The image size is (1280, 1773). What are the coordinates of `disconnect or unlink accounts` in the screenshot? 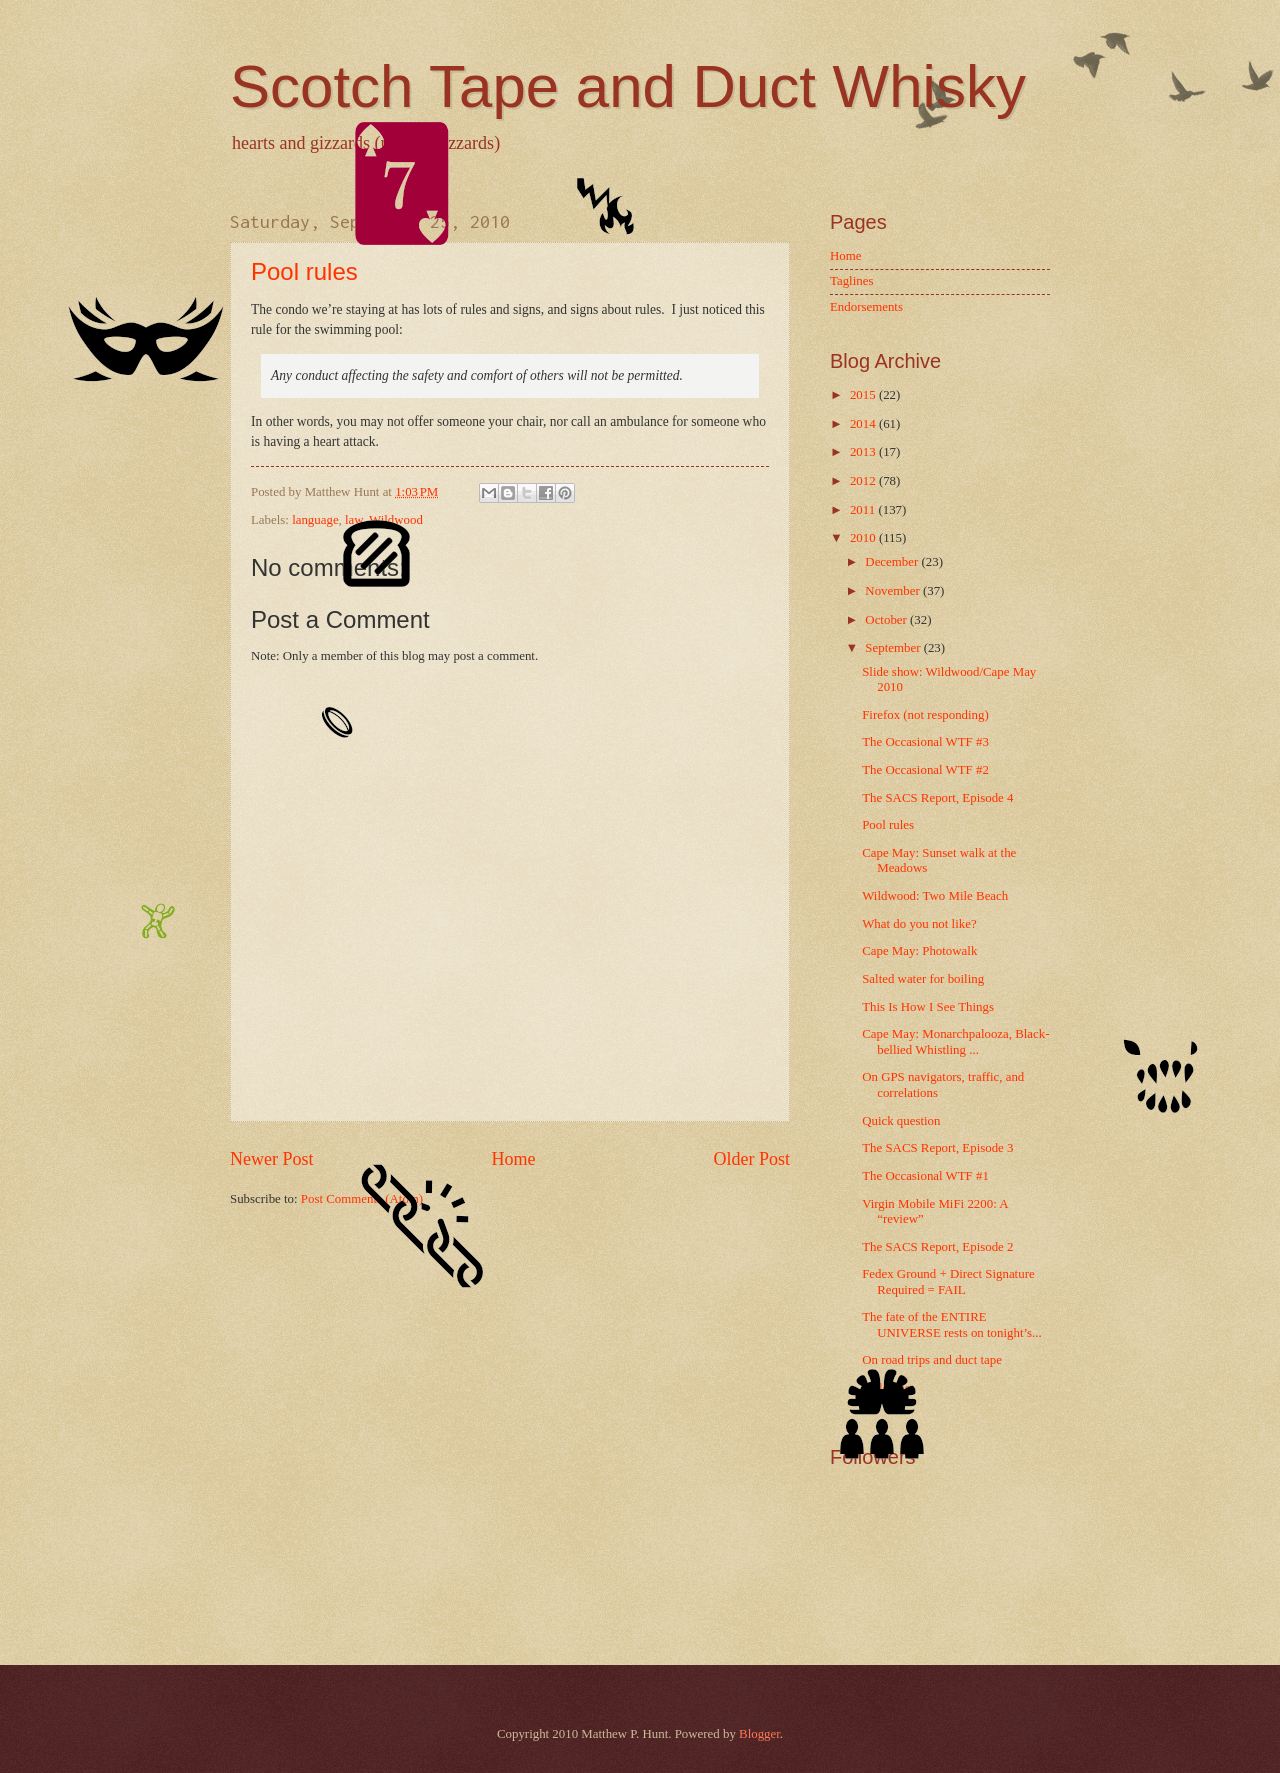 It's located at (422, 1226).